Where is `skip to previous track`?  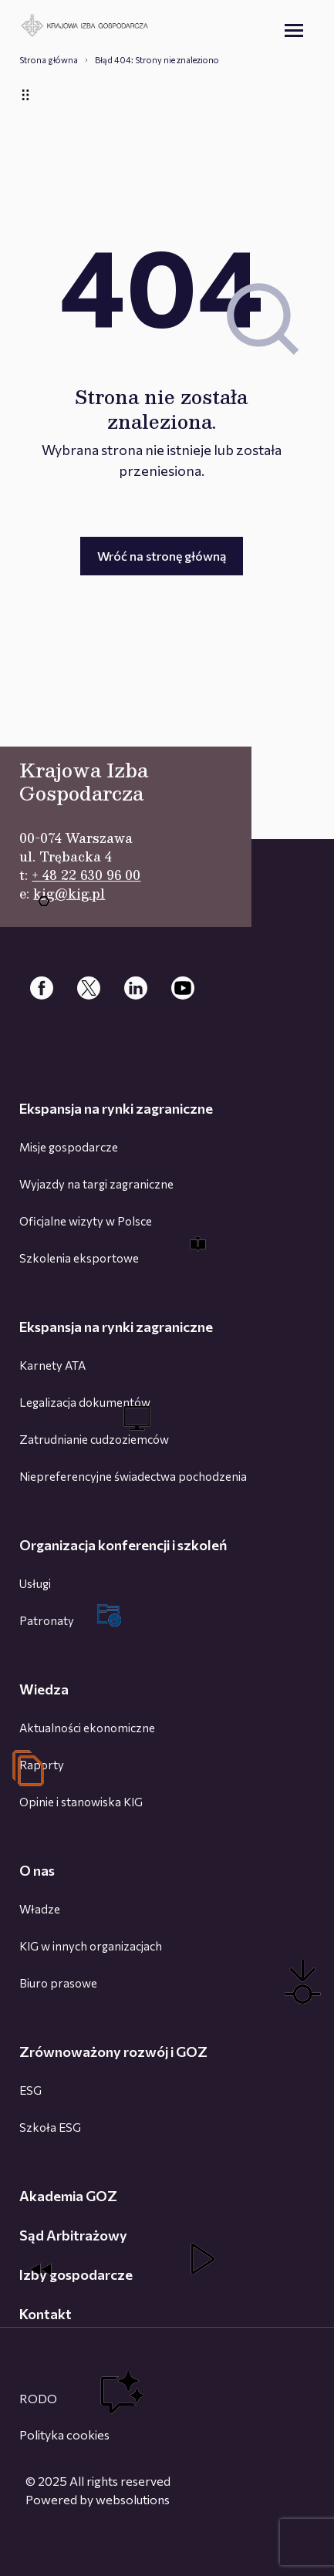 skip to previous track is located at coordinates (40, 2269).